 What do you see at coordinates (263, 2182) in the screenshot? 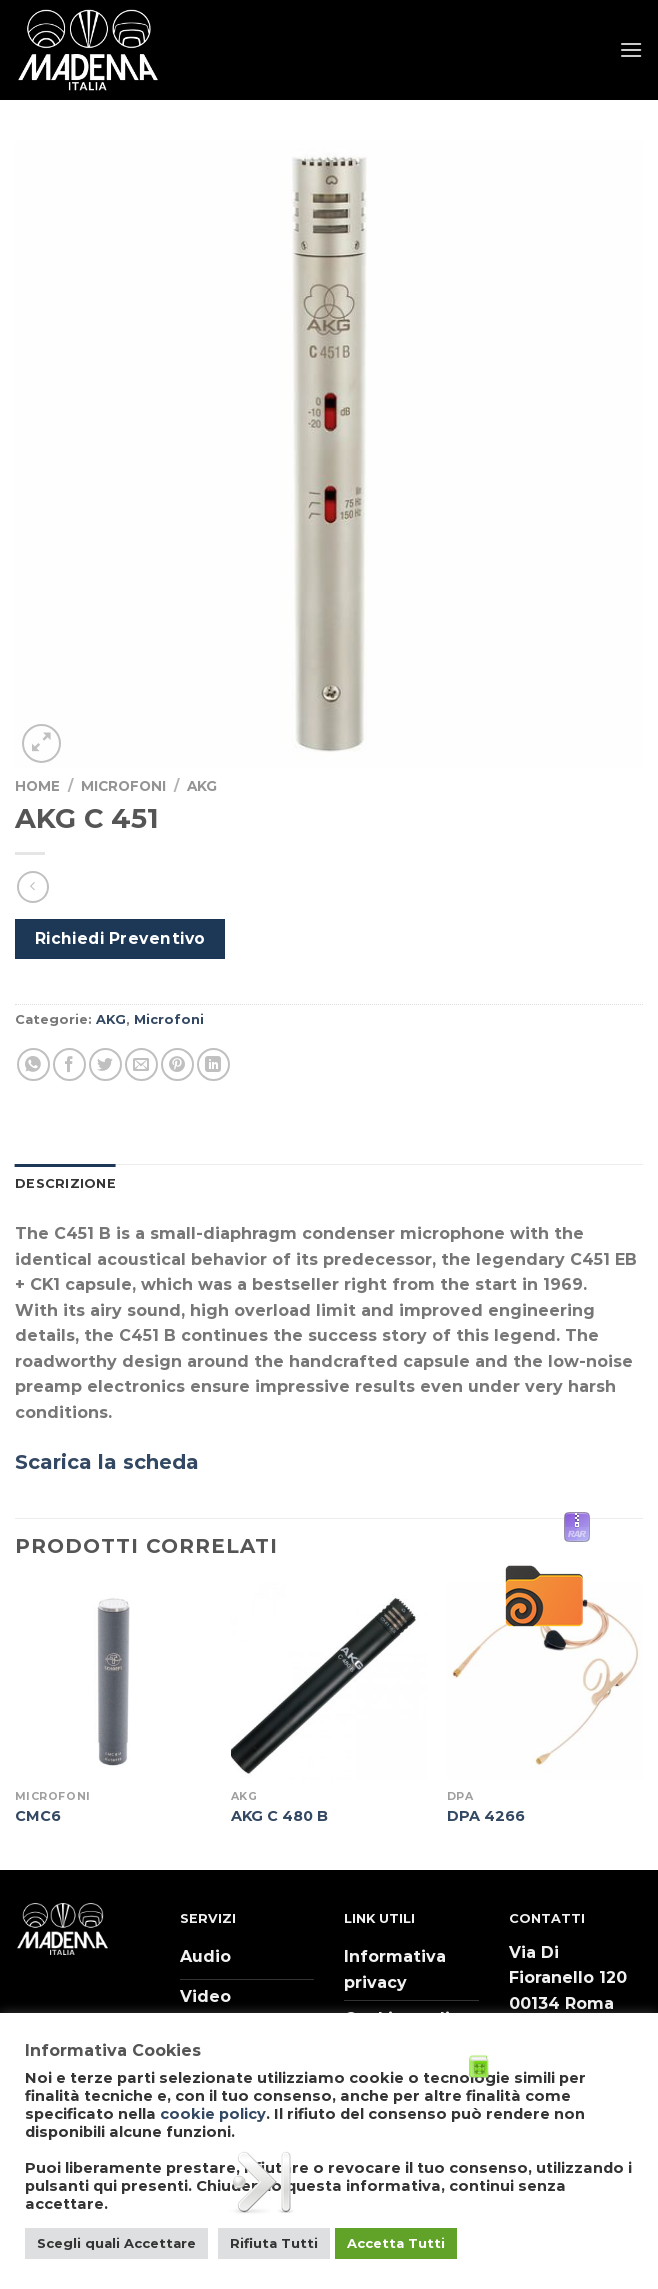
I see `skip to the last item in a list or sequence` at bounding box center [263, 2182].